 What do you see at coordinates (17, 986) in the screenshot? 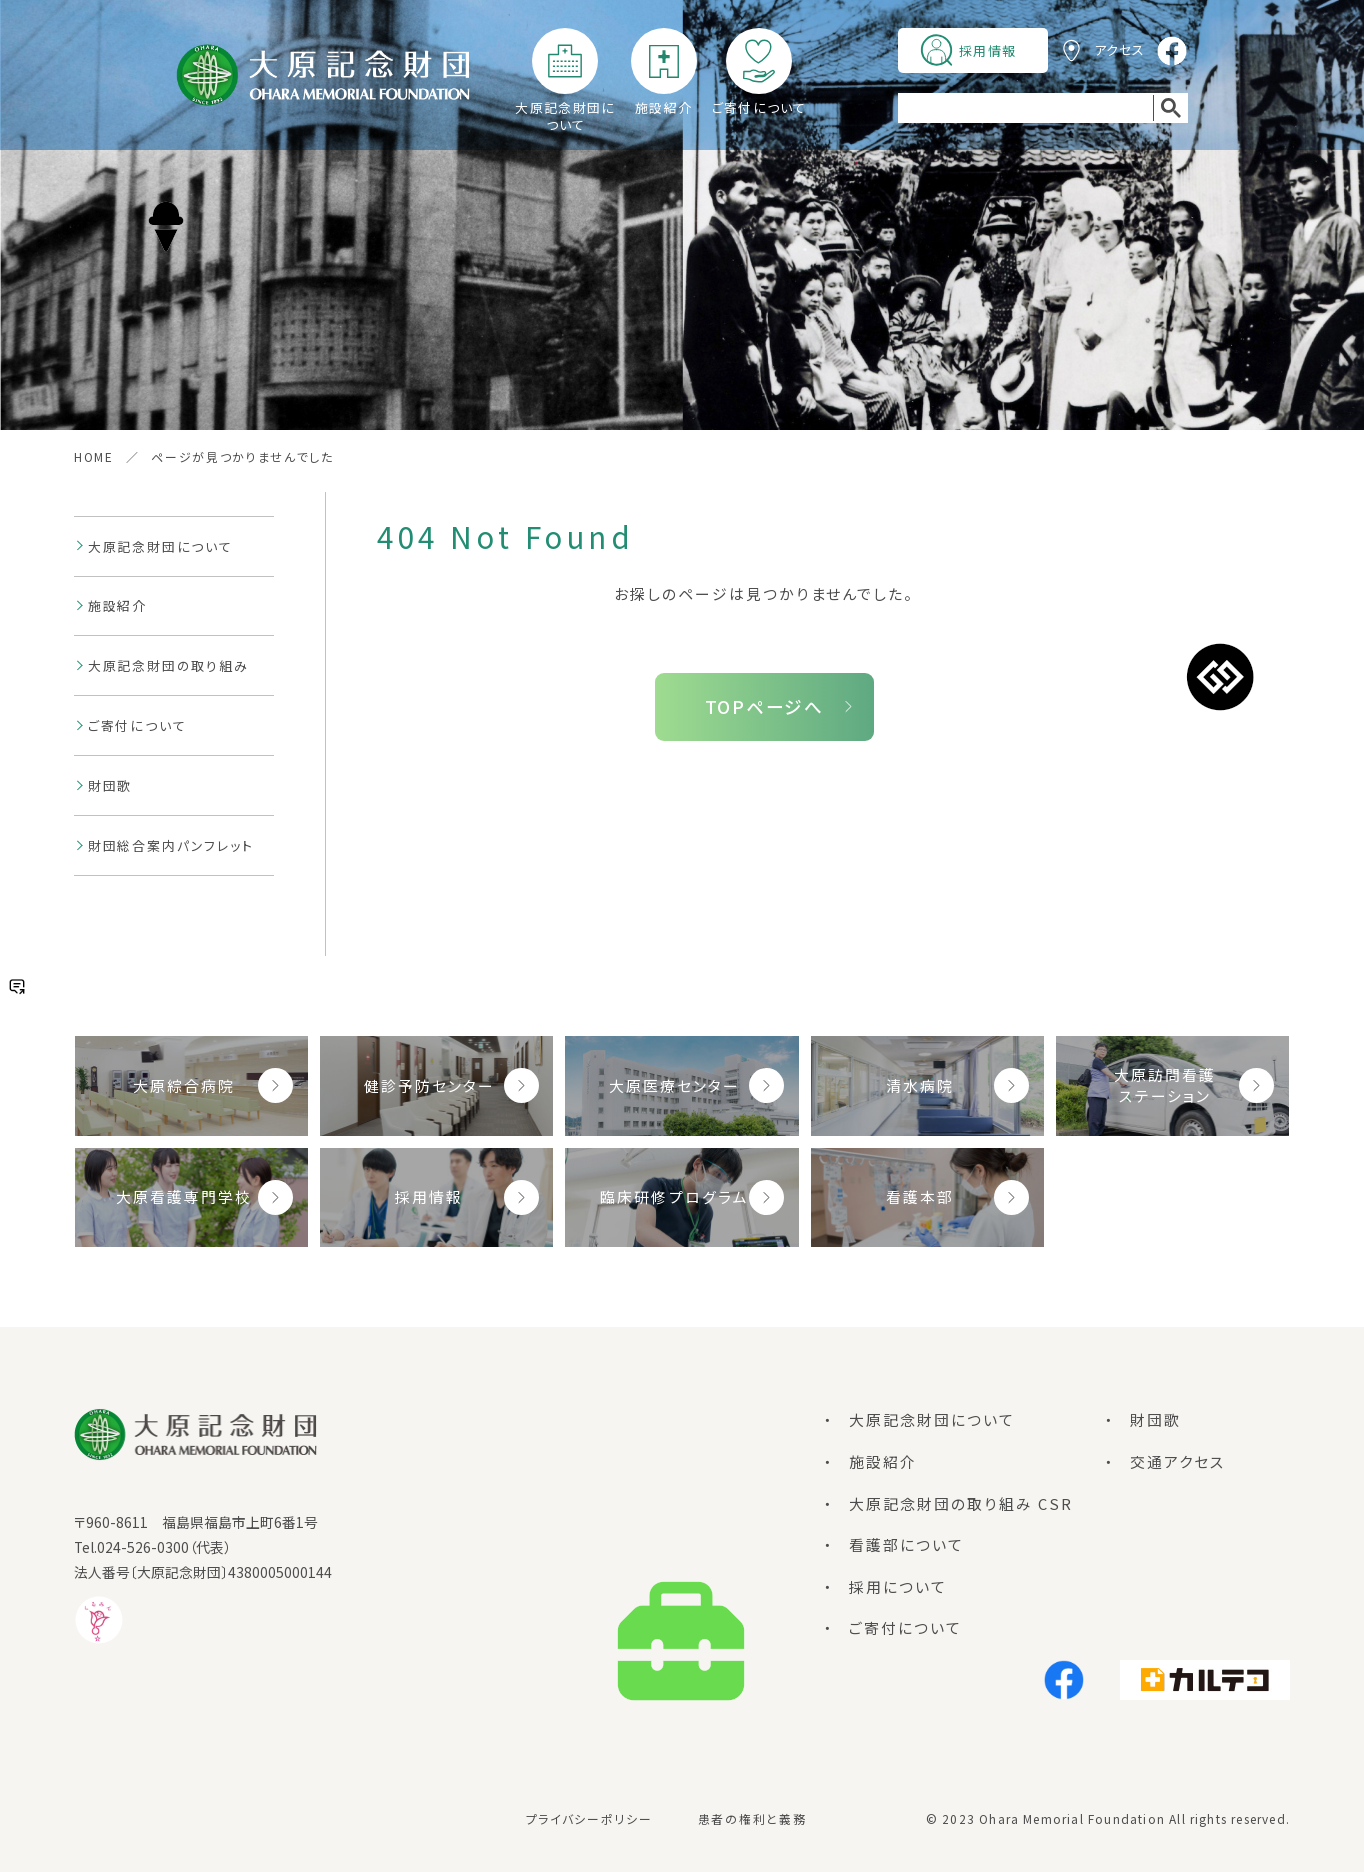
I see `share a message or conversation` at bounding box center [17, 986].